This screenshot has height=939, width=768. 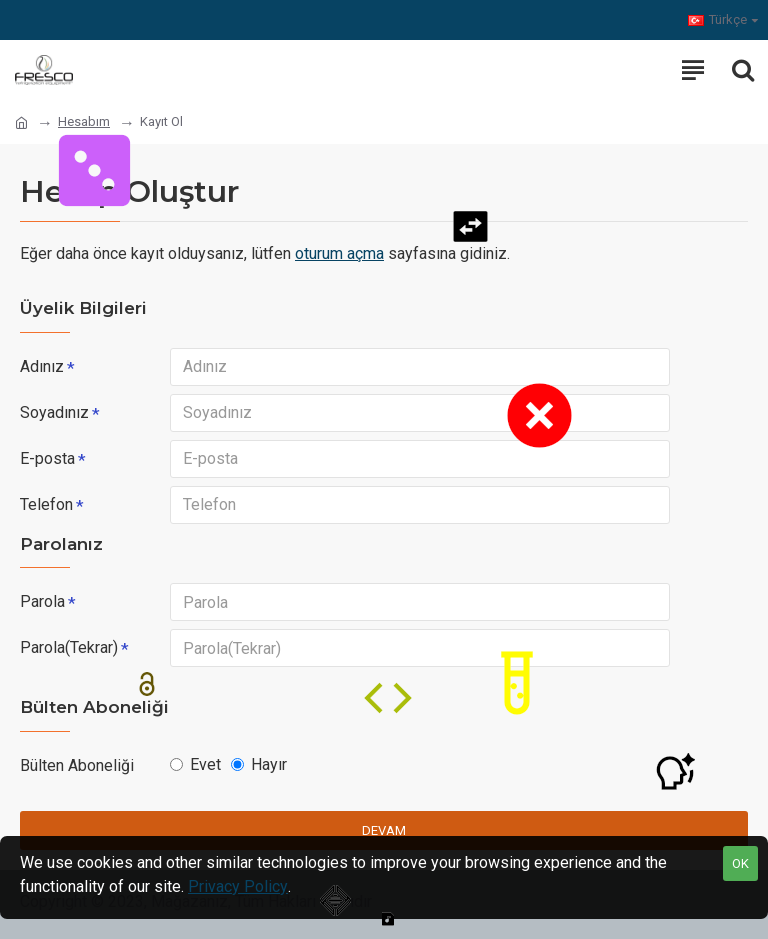 What do you see at coordinates (517, 683) in the screenshot?
I see `access lab results or test data` at bounding box center [517, 683].